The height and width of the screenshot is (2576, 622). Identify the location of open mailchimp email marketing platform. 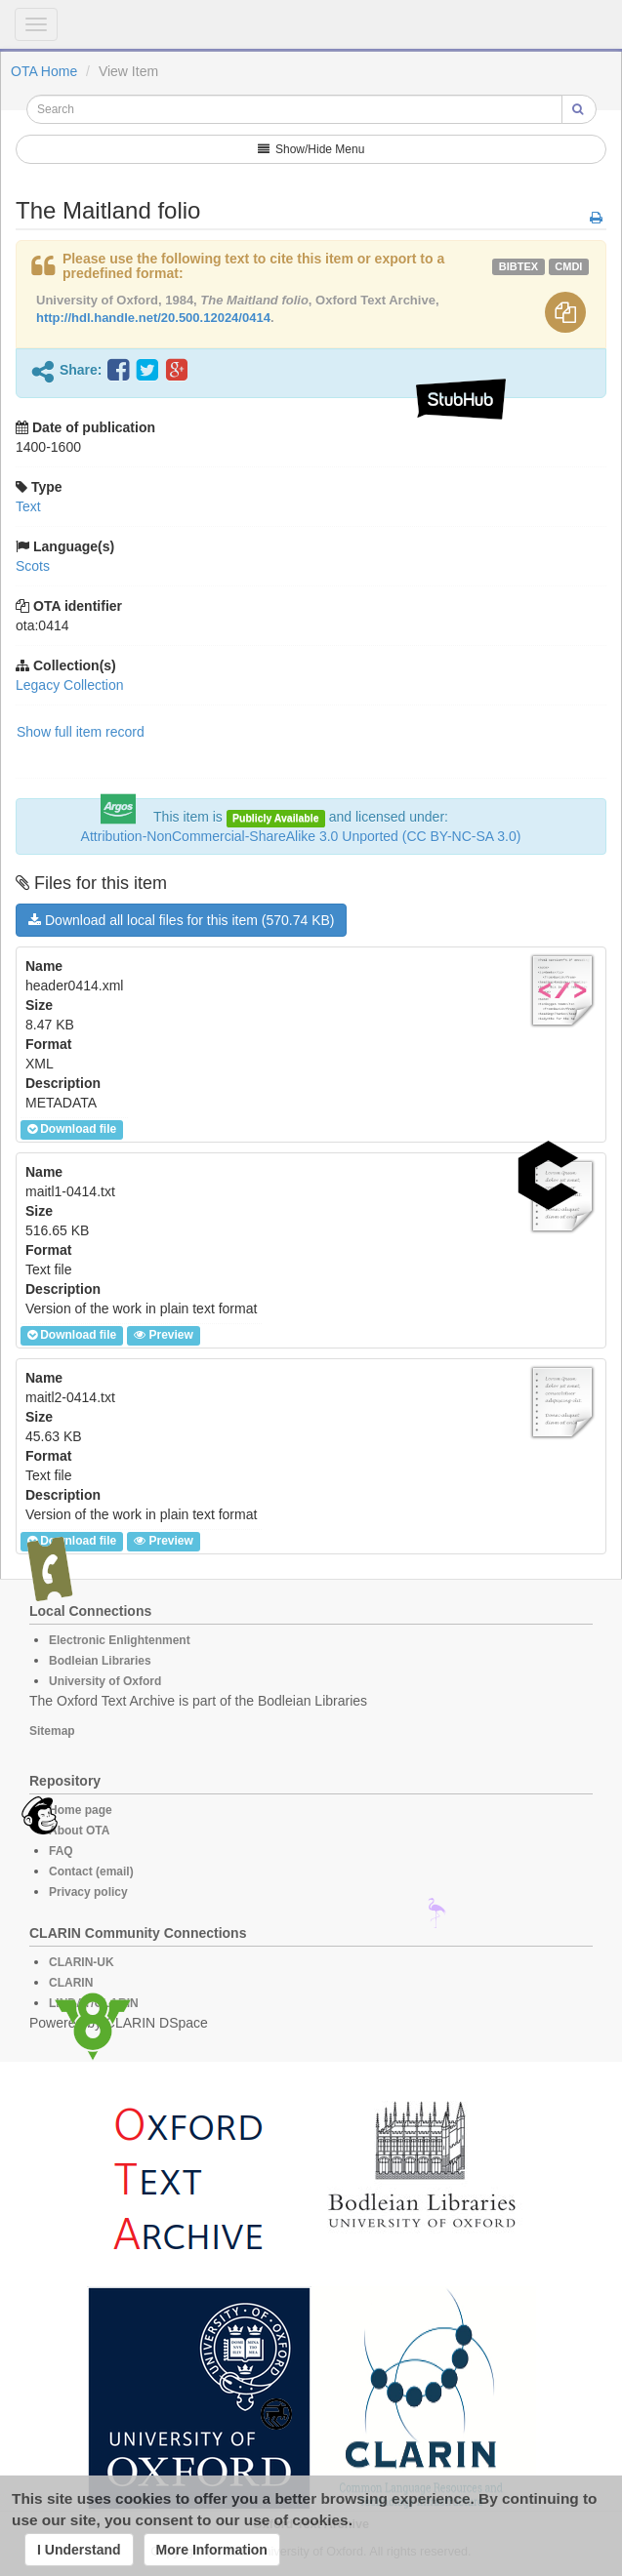
(39, 1815).